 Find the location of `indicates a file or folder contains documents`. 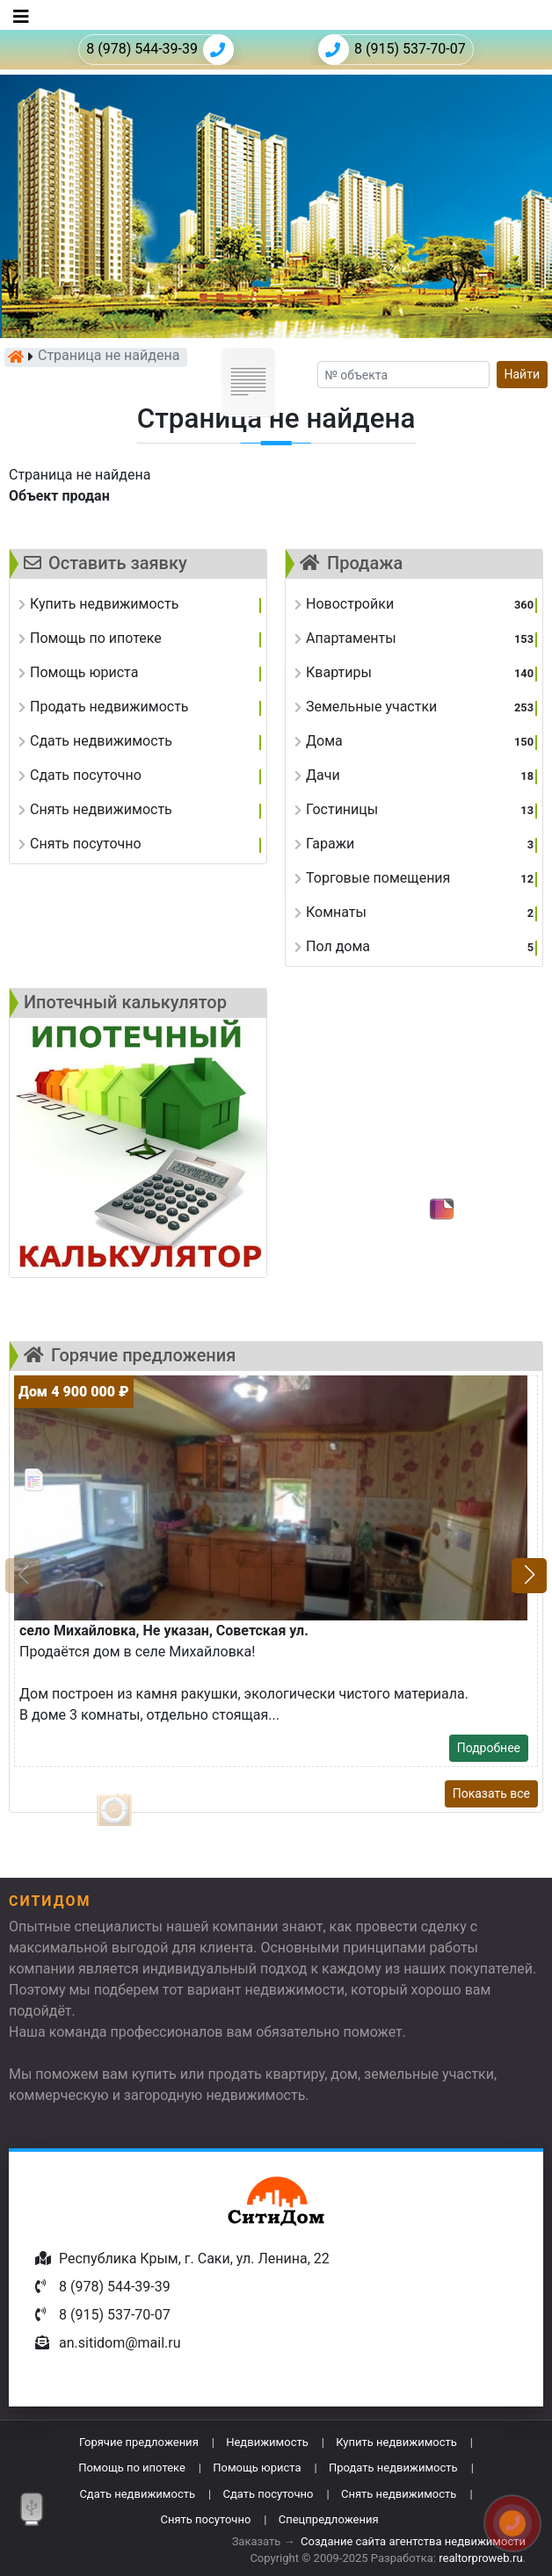

indicates a file or folder contains documents is located at coordinates (248, 381).